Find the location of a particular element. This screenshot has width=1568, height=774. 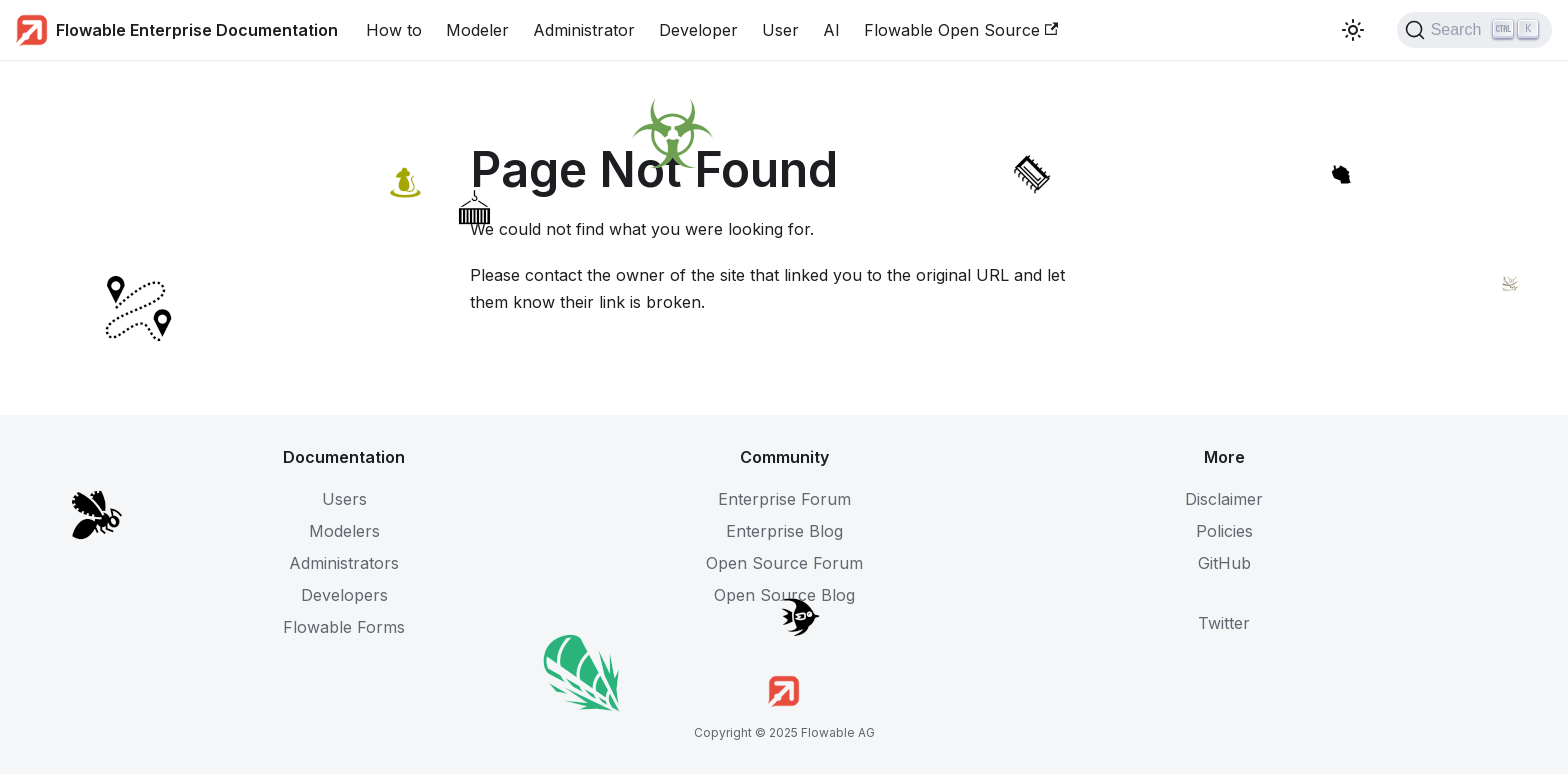

view system memory or RAM usage is located at coordinates (1032, 174).